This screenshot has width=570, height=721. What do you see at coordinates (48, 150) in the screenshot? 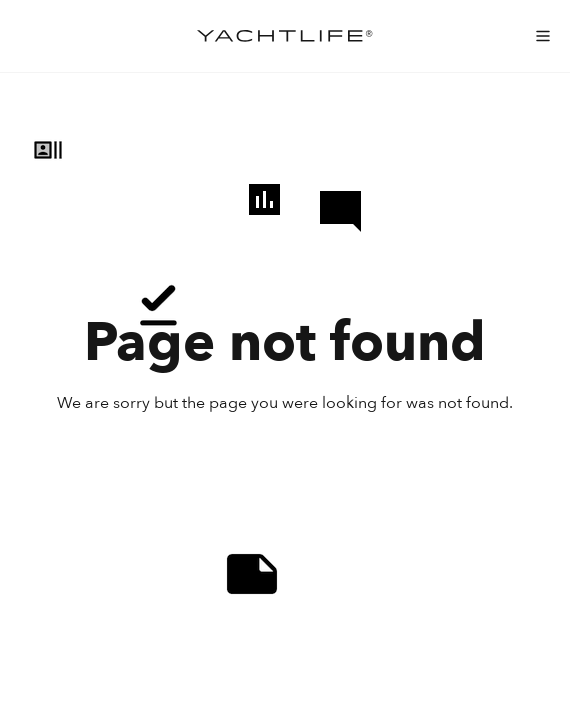
I see `view recently contacted people` at bounding box center [48, 150].